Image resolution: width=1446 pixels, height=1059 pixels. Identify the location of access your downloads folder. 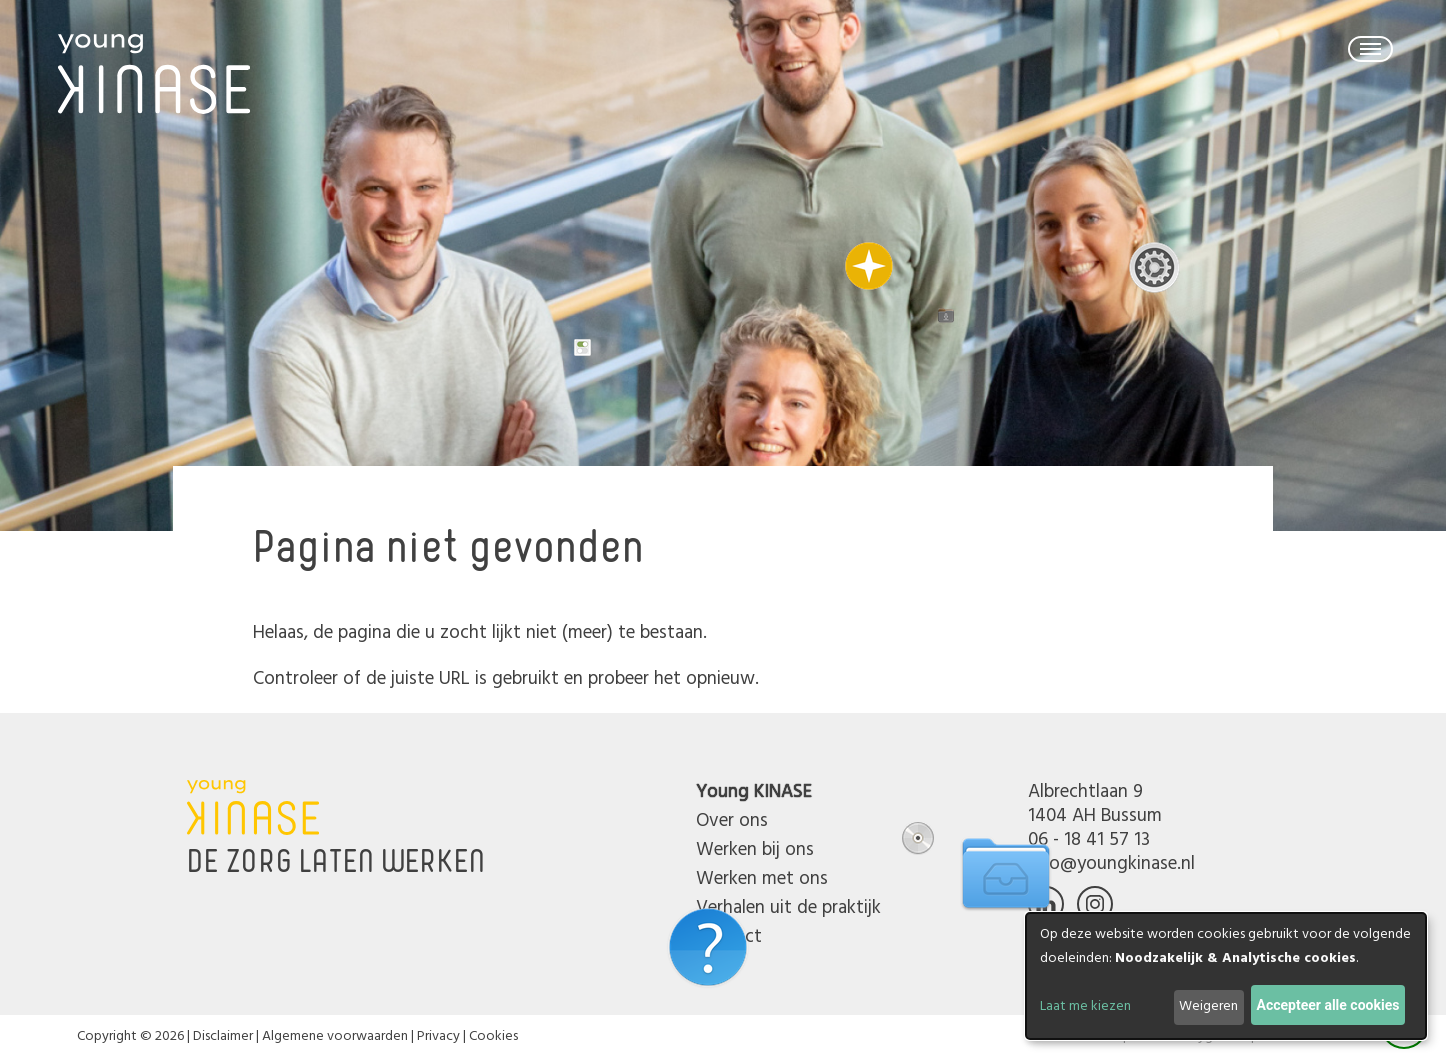
(946, 315).